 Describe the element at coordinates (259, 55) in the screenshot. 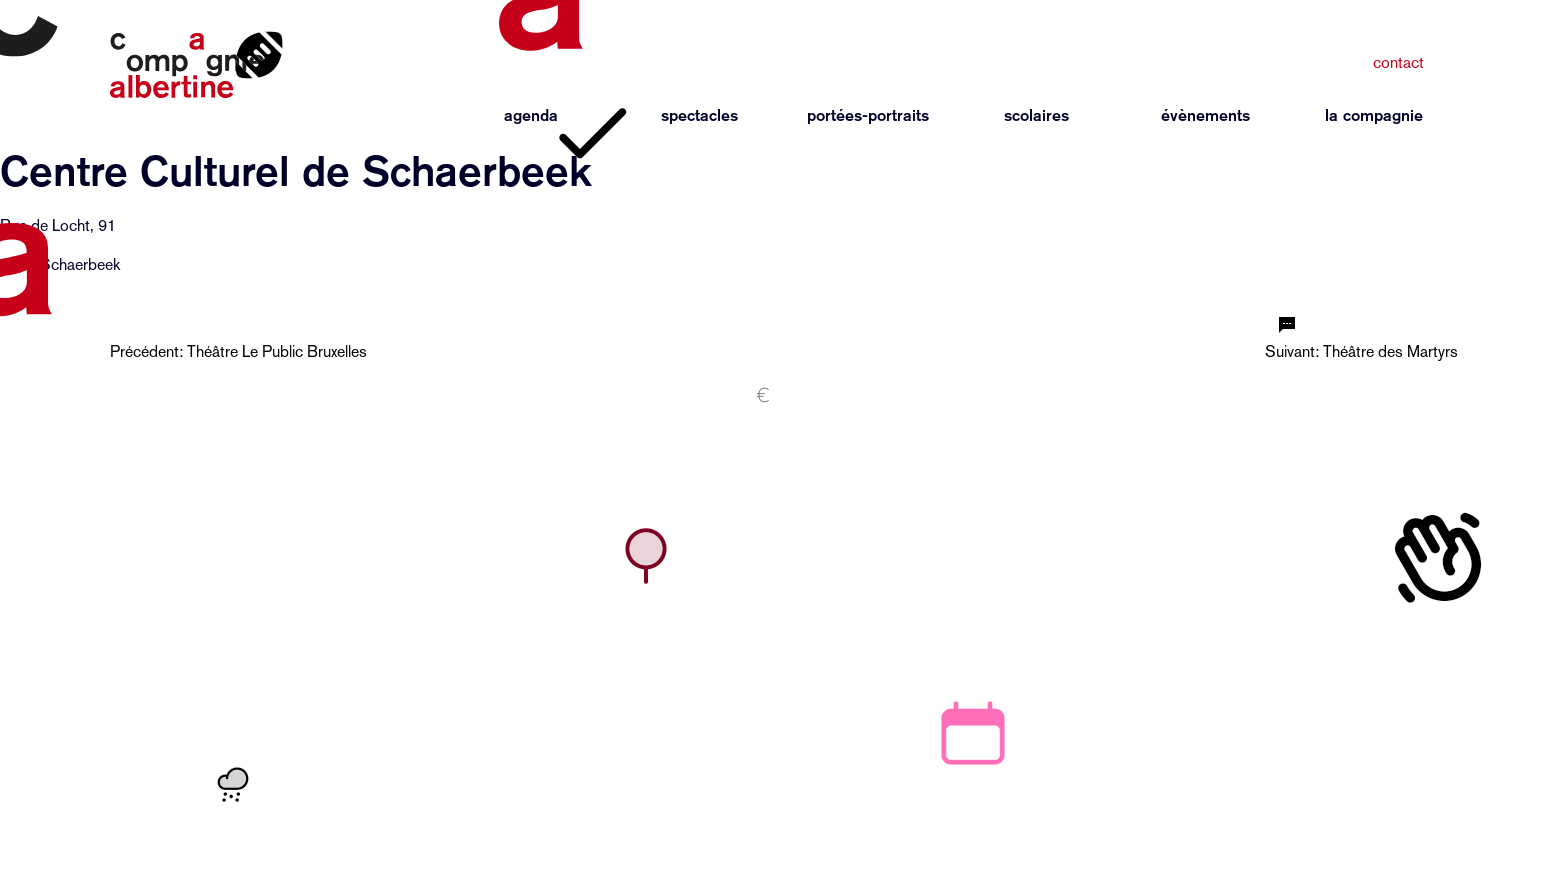

I see `access football or american sports content` at that location.